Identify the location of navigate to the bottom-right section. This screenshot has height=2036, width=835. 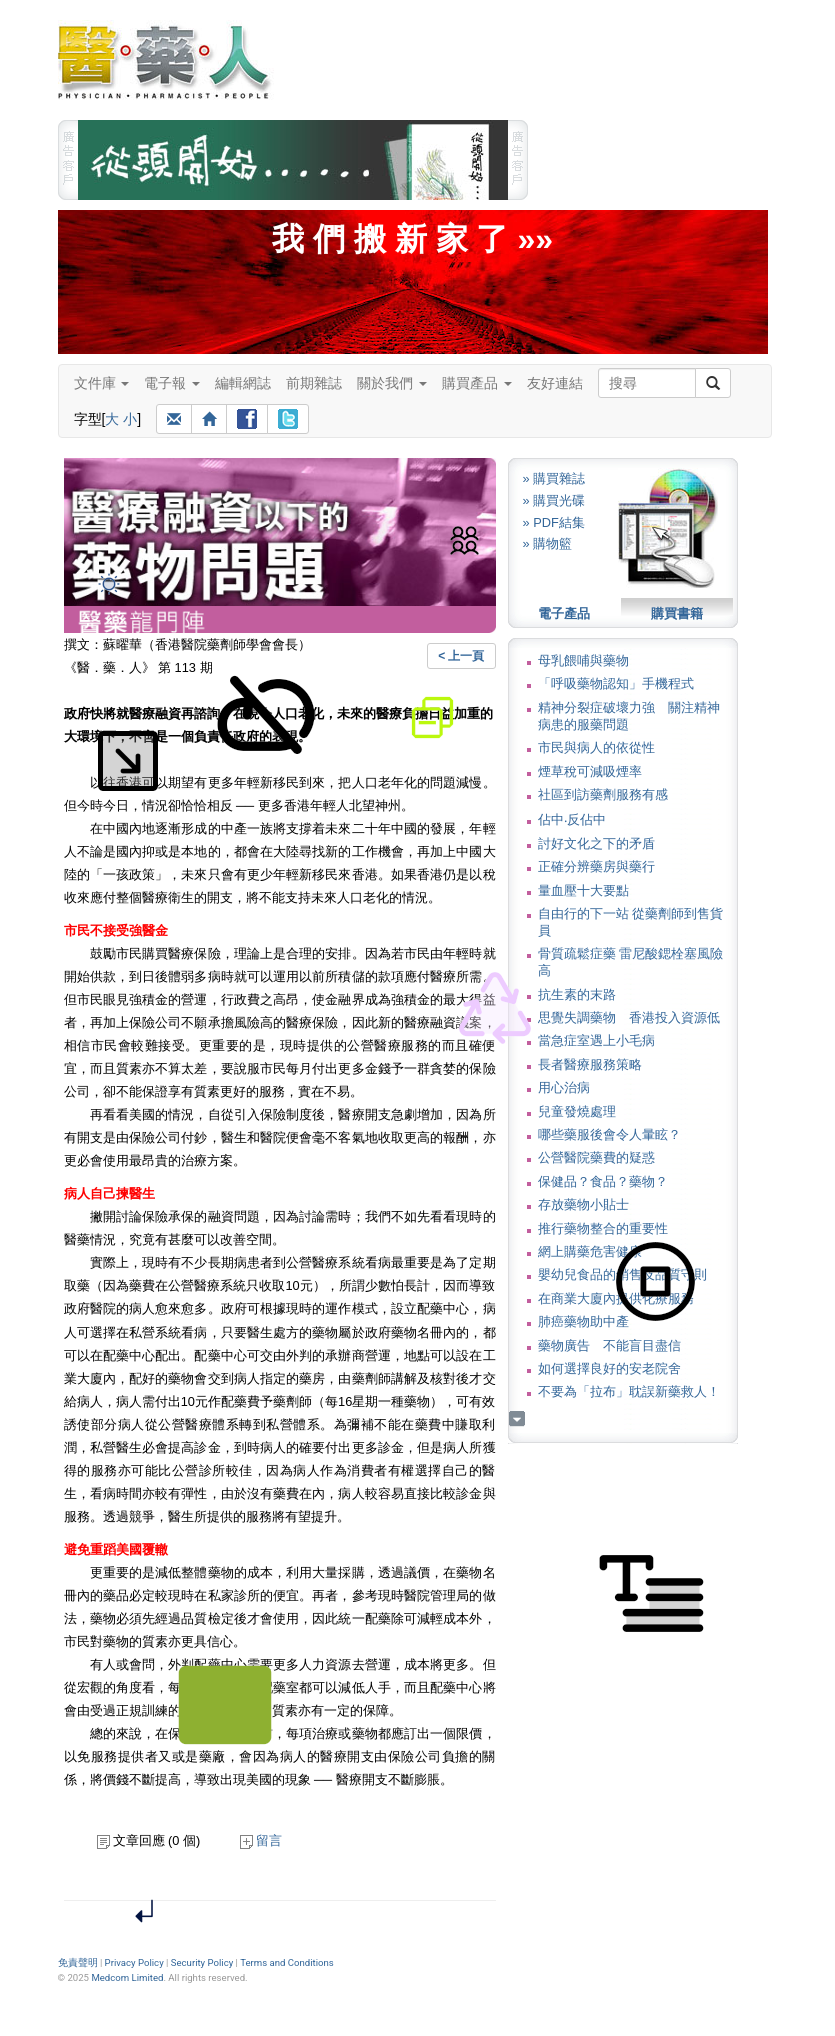
(128, 761).